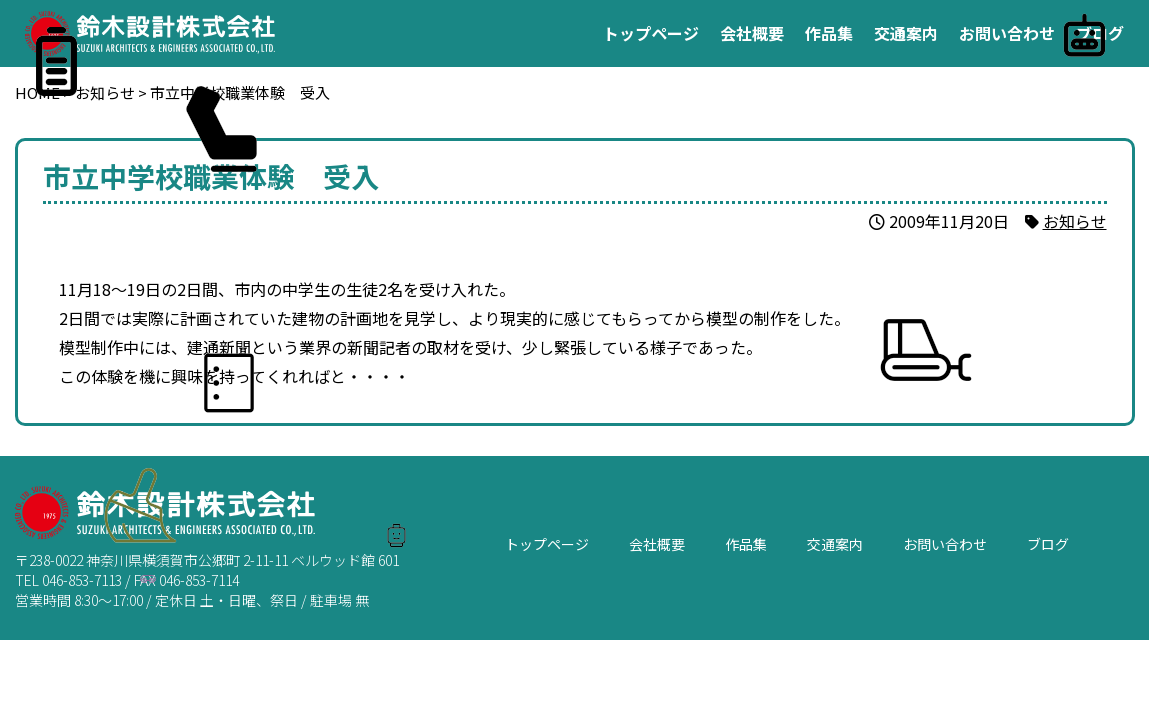  Describe the element at coordinates (1084, 37) in the screenshot. I see `access AI assistant or chatbot` at that location.